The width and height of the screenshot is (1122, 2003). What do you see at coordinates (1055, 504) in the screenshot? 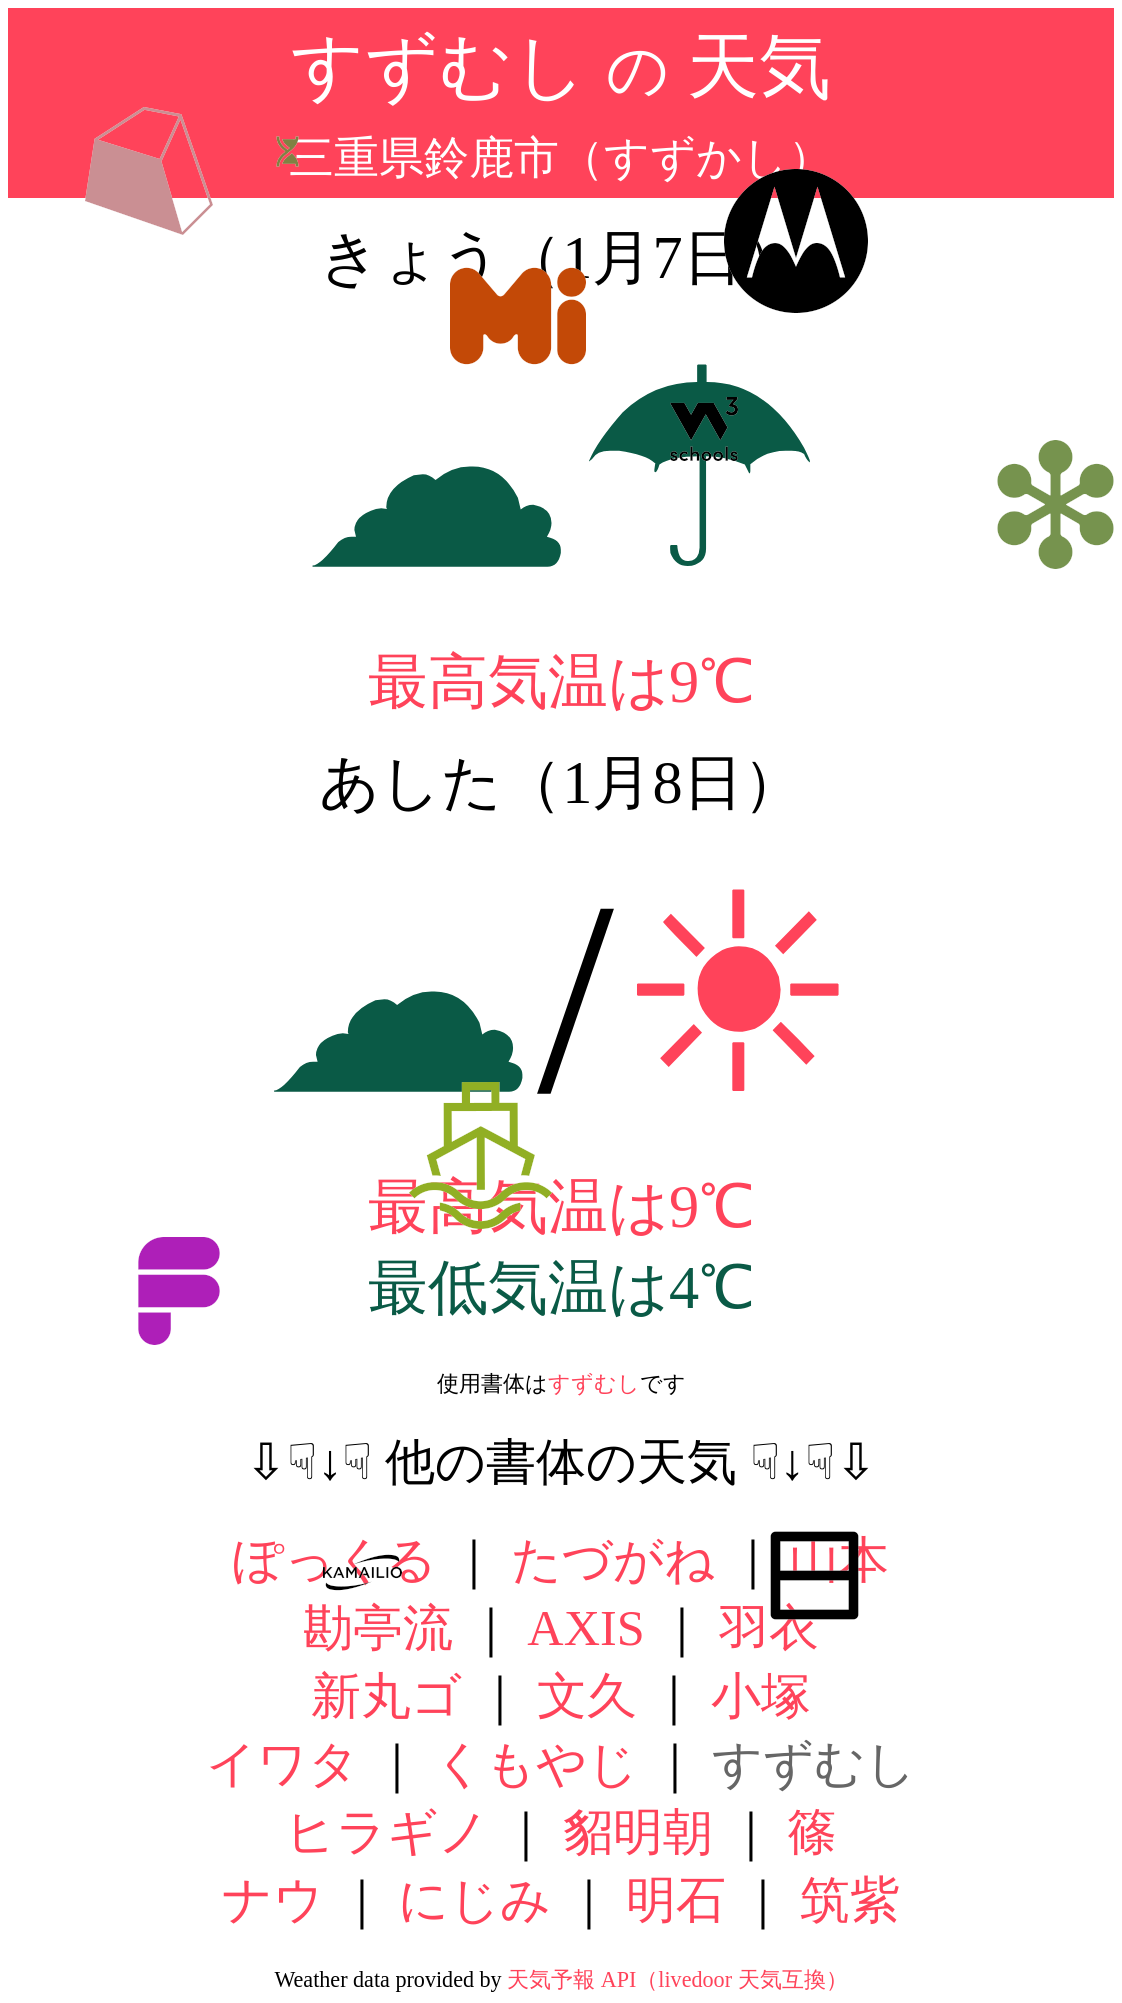
I see `launch GoToMeeting app` at bounding box center [1055, 504].